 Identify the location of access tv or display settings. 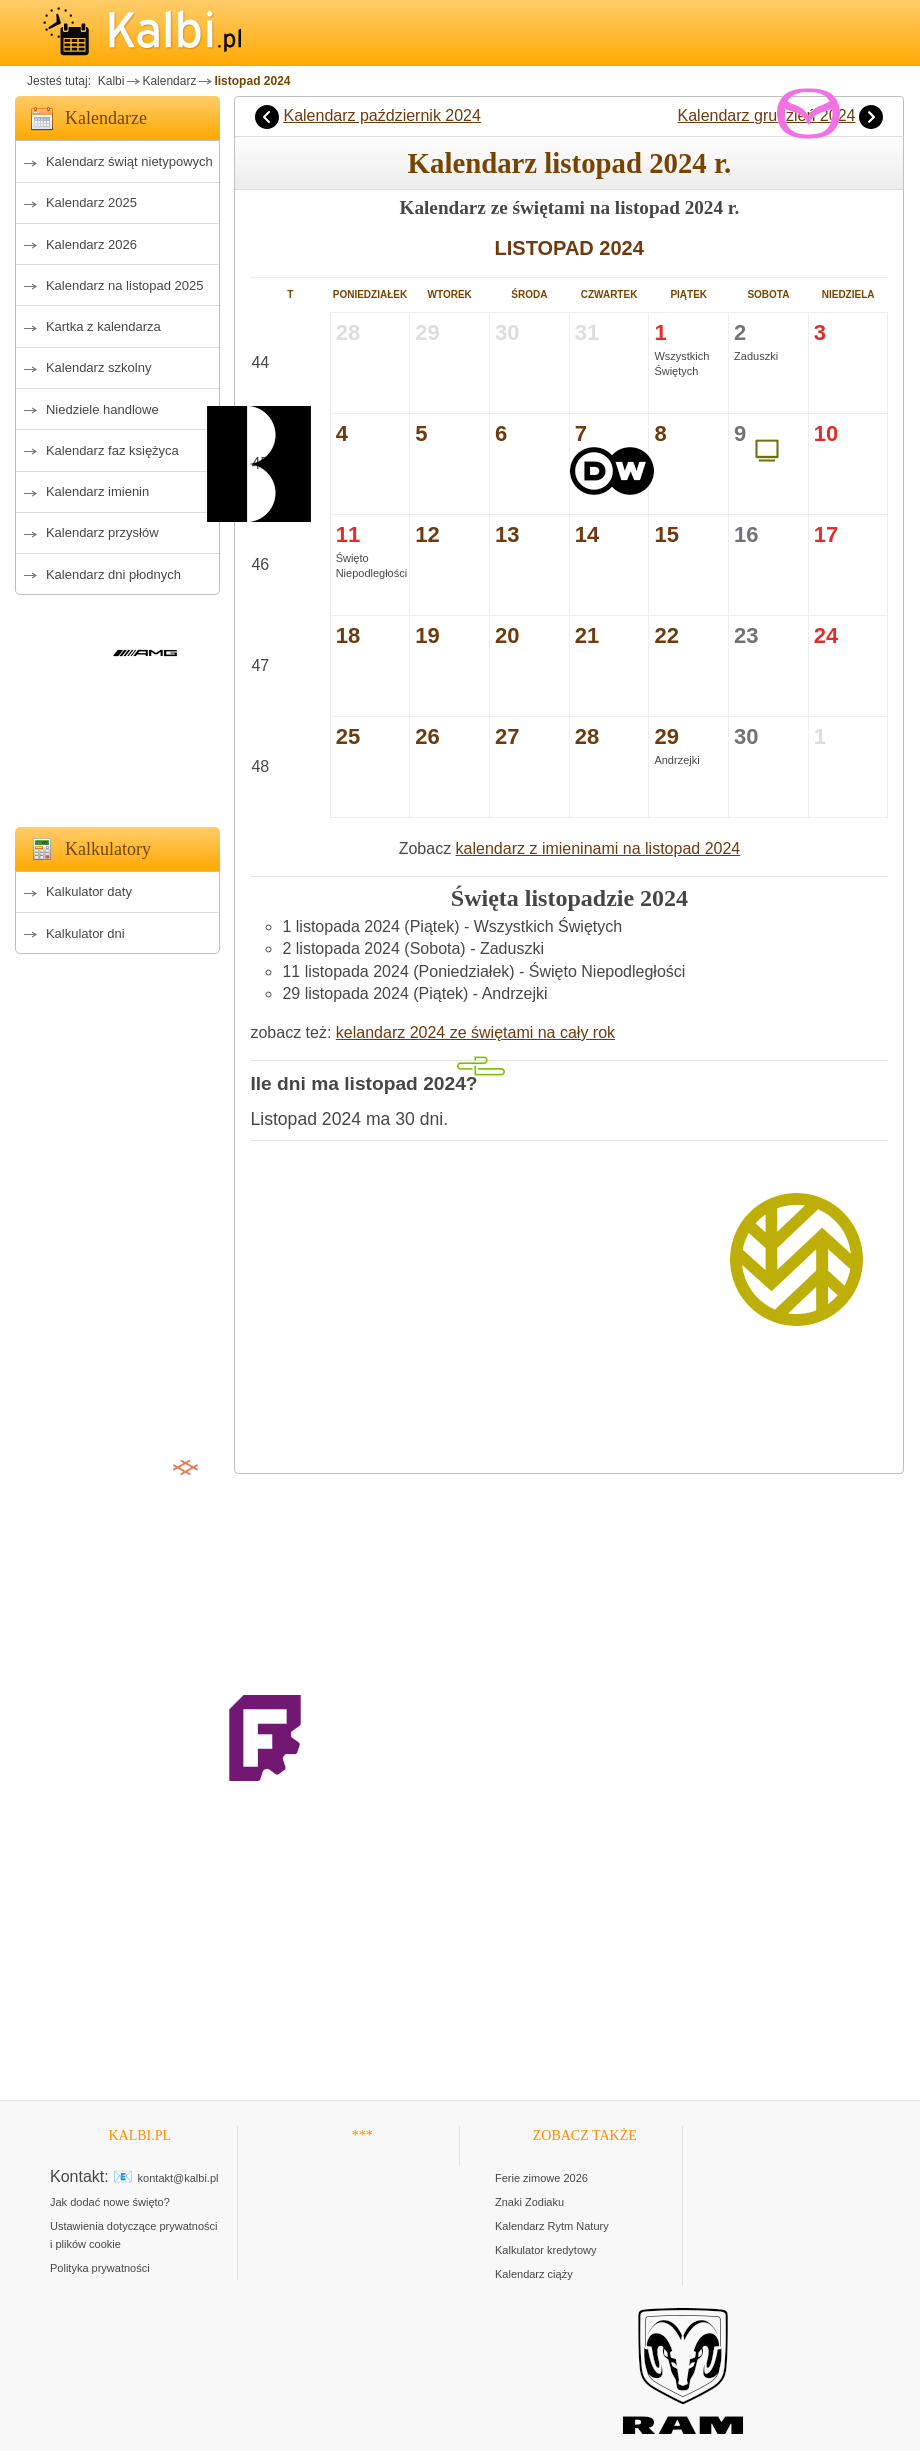
(767, 450).